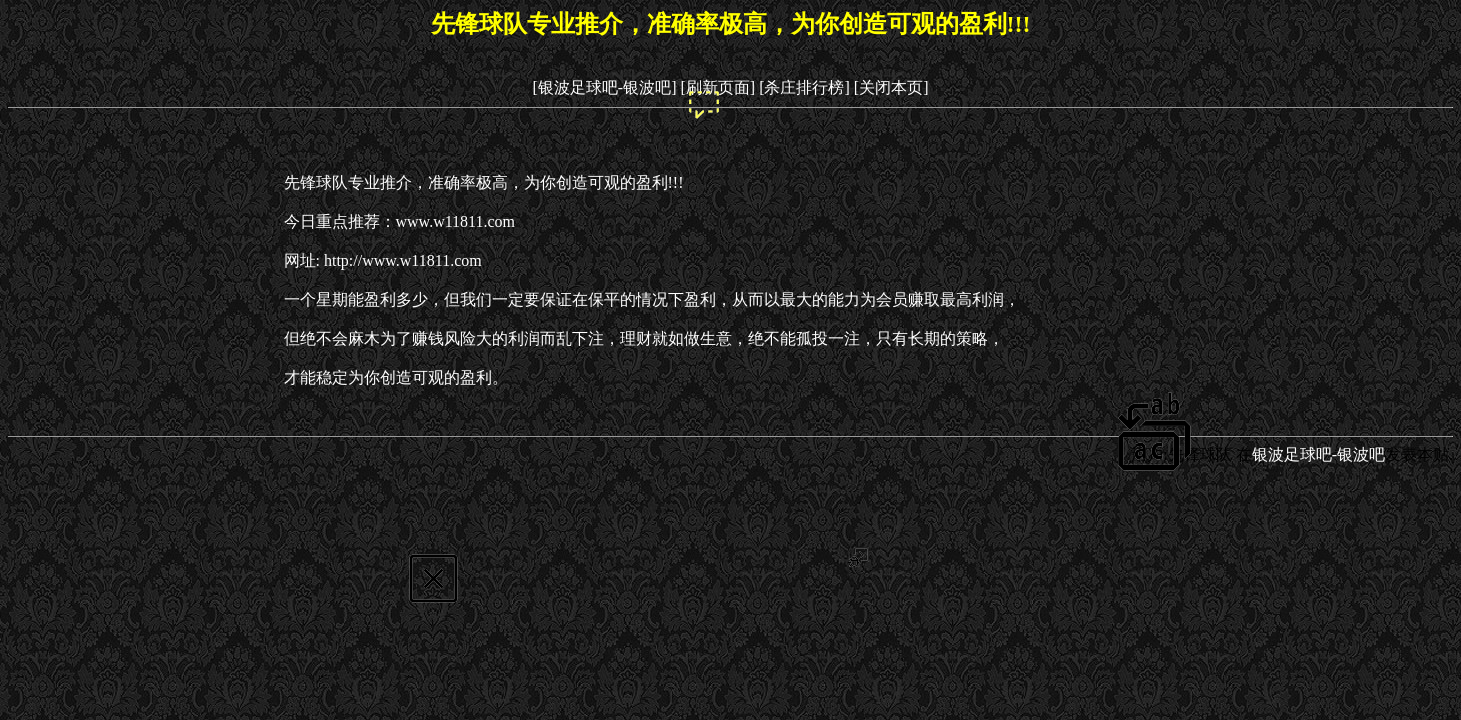 This screenshot has width=1461, height=720. Describe the element at coordinates (433, 578) in the screenshot. I see `close or dismiss a dialog box` at that location.